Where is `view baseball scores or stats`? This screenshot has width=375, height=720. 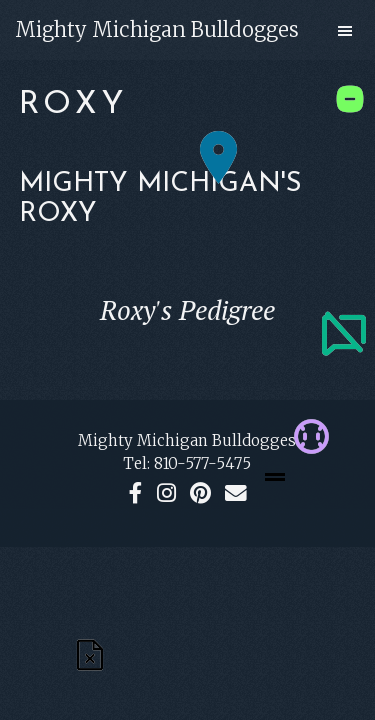
view baseball scores or stats is located at coordinates (311, 436).